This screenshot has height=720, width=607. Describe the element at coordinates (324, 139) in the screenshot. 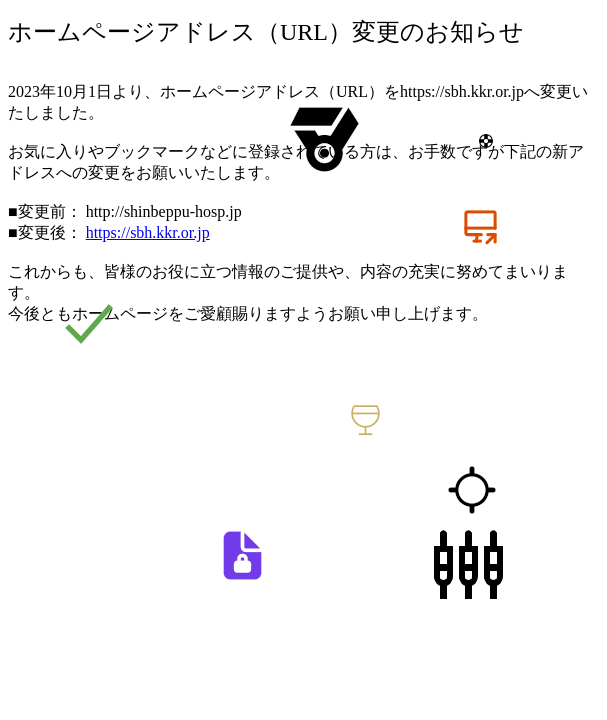

I see `view achievements or awards` at that location.